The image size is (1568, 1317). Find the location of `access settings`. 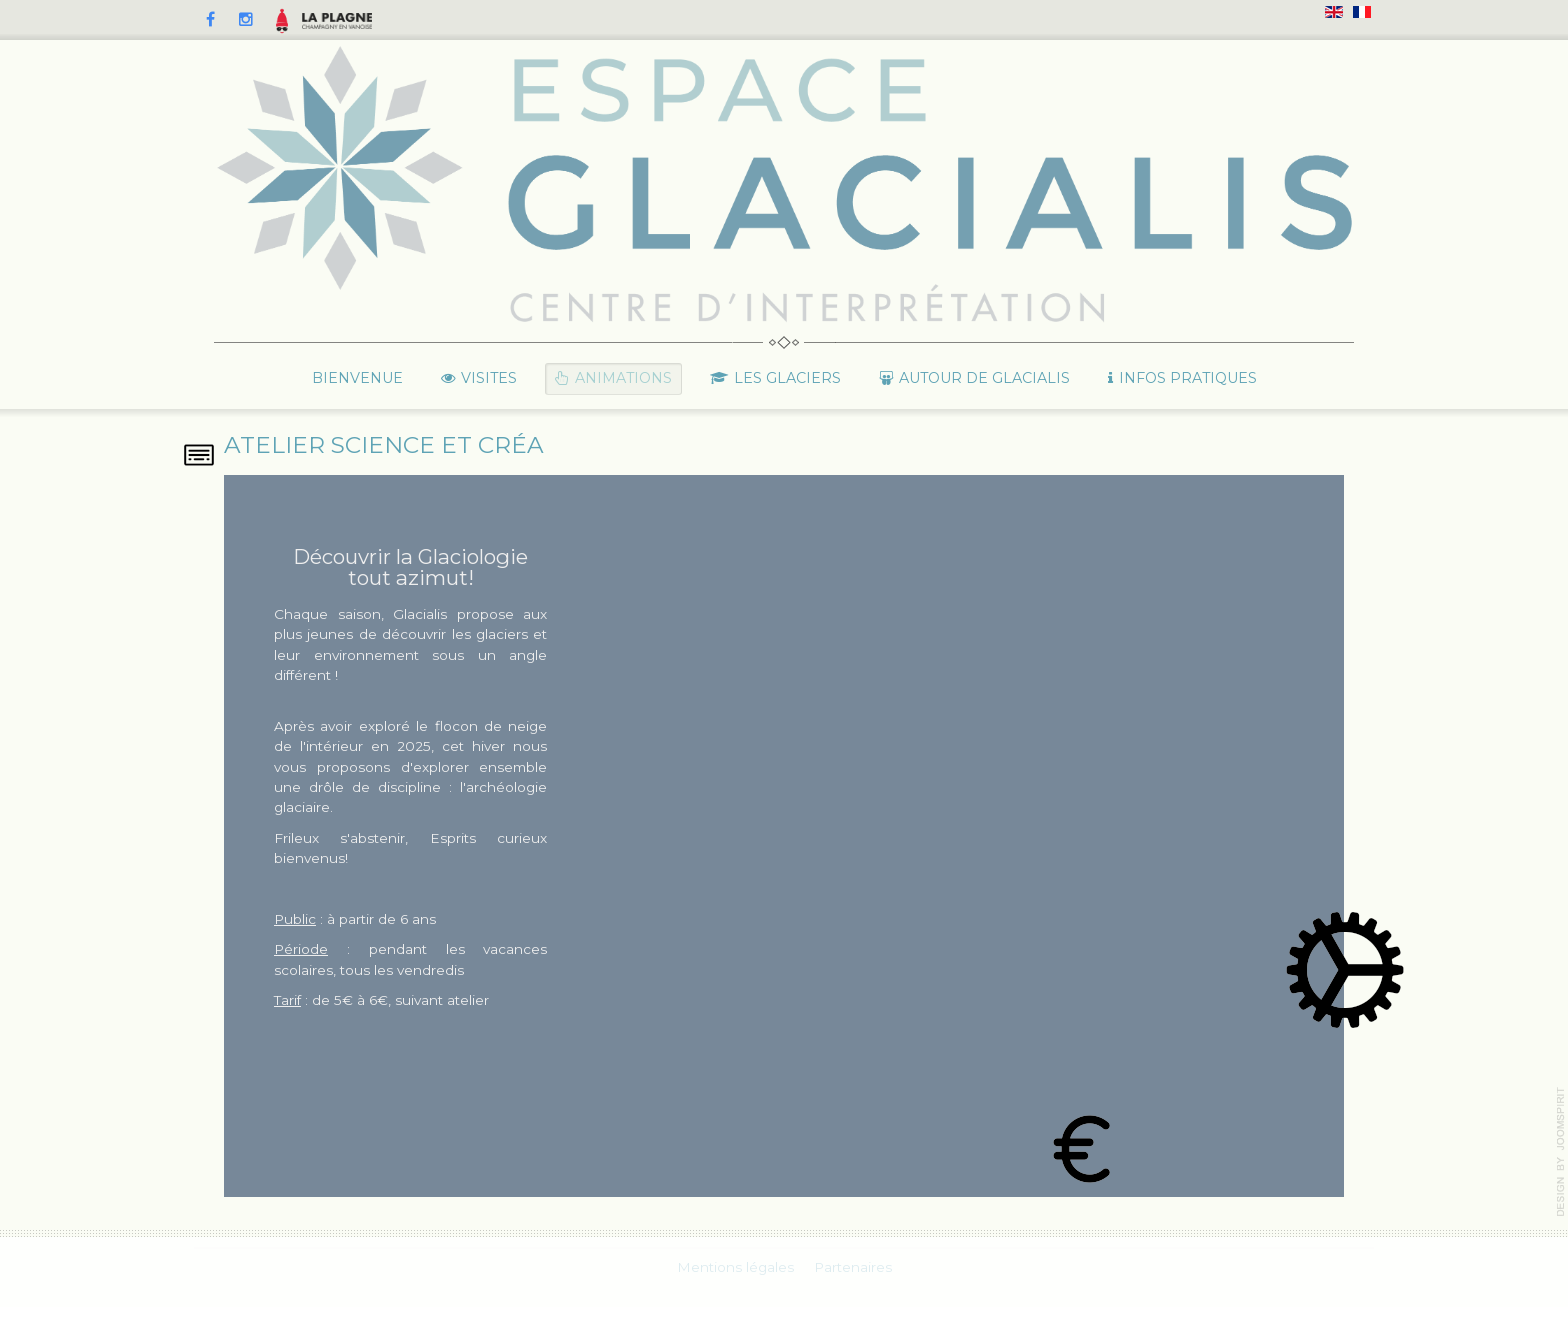

access settings is located at coordinates (1345, 970).